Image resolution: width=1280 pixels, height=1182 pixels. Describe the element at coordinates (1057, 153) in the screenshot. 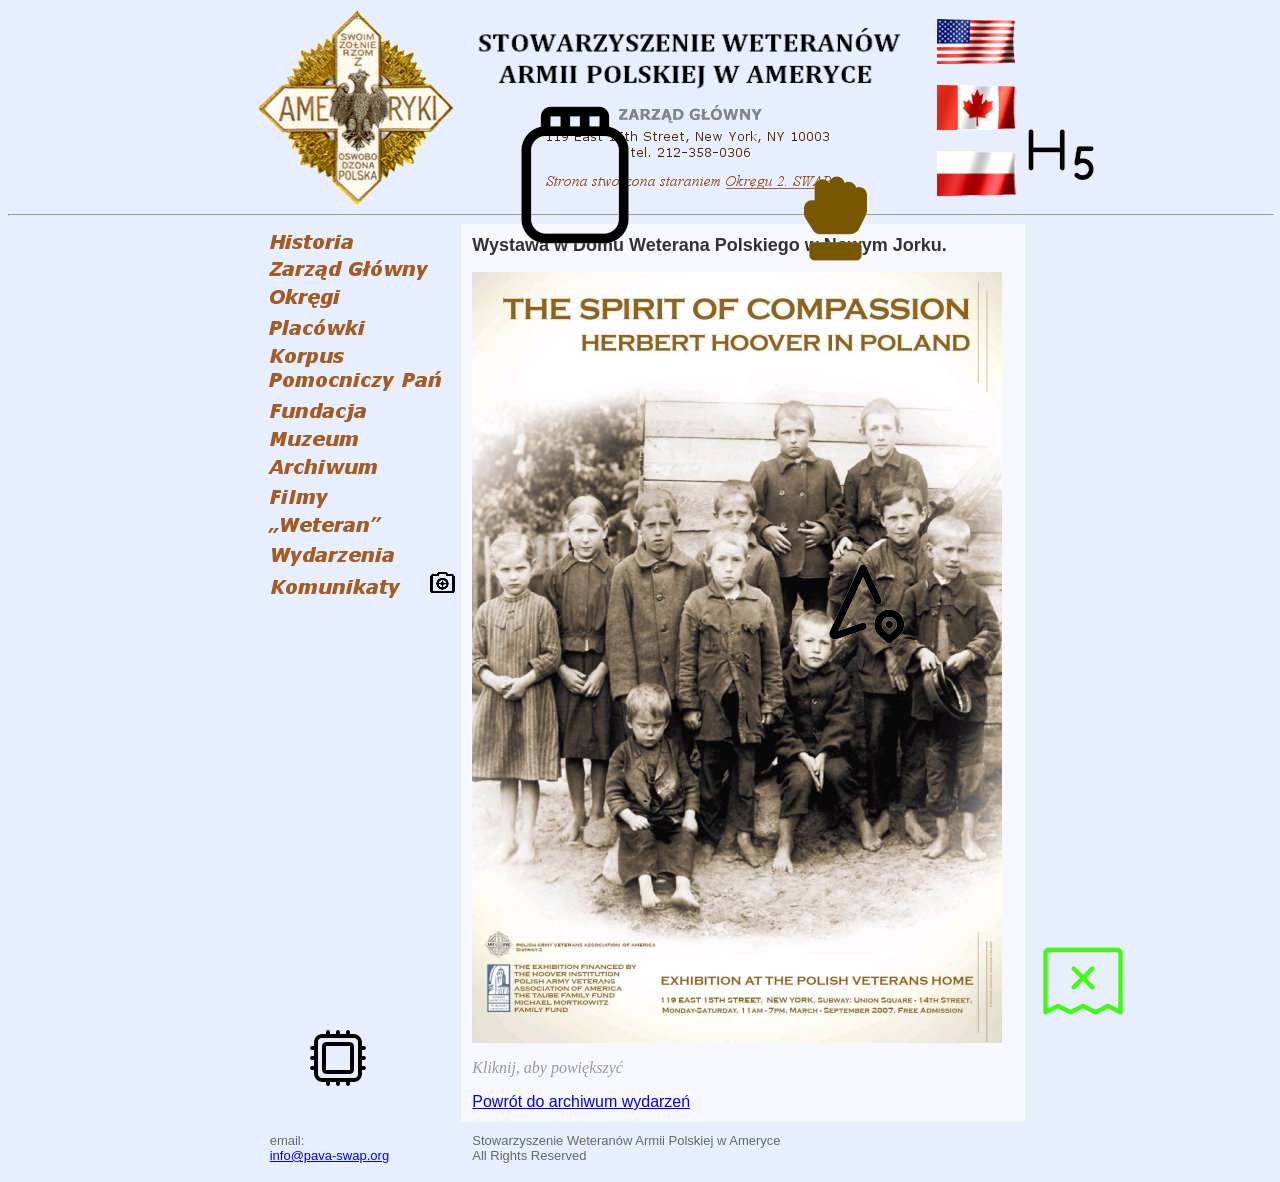

I see `format text as heading level 5` at that location.